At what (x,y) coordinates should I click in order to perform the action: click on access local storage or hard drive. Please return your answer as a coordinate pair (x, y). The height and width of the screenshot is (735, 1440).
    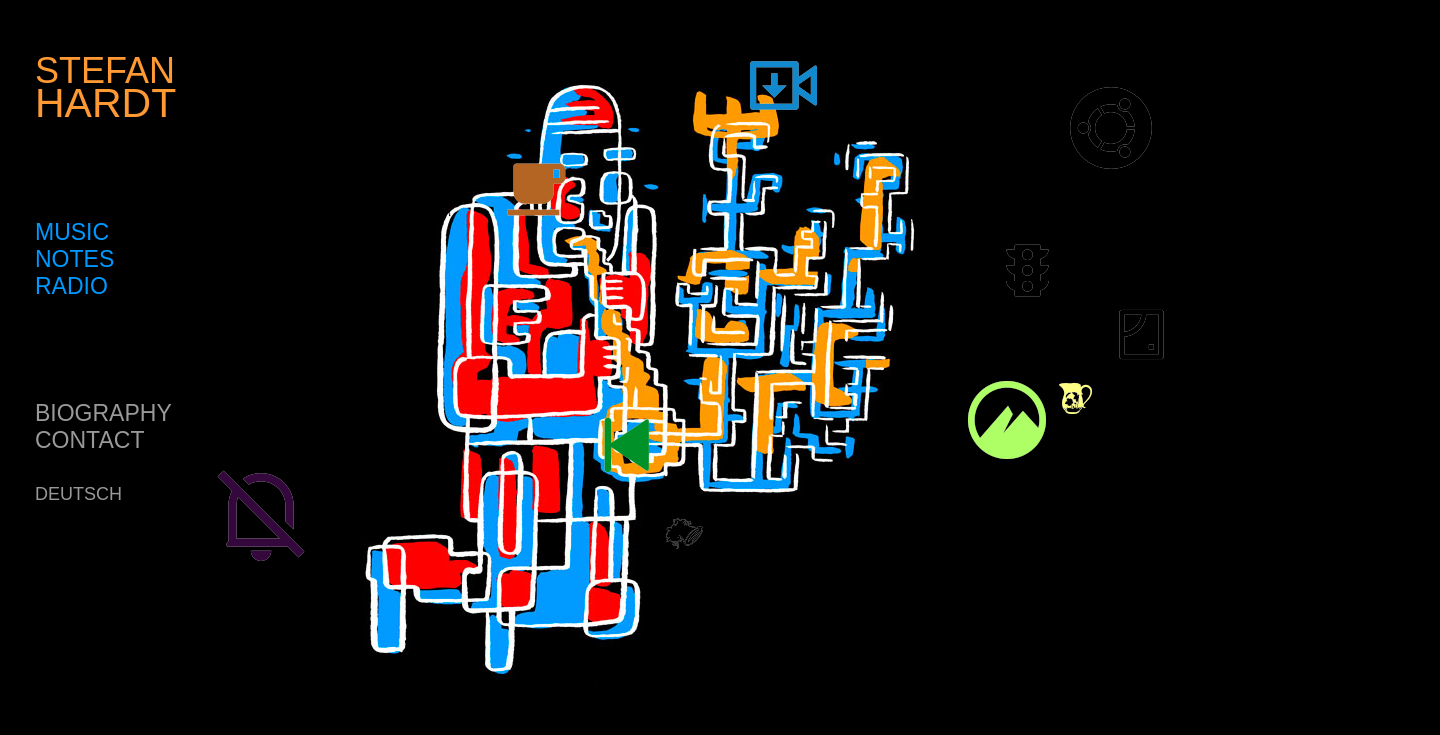
    Looking at the image, I should click on (1141, 334).